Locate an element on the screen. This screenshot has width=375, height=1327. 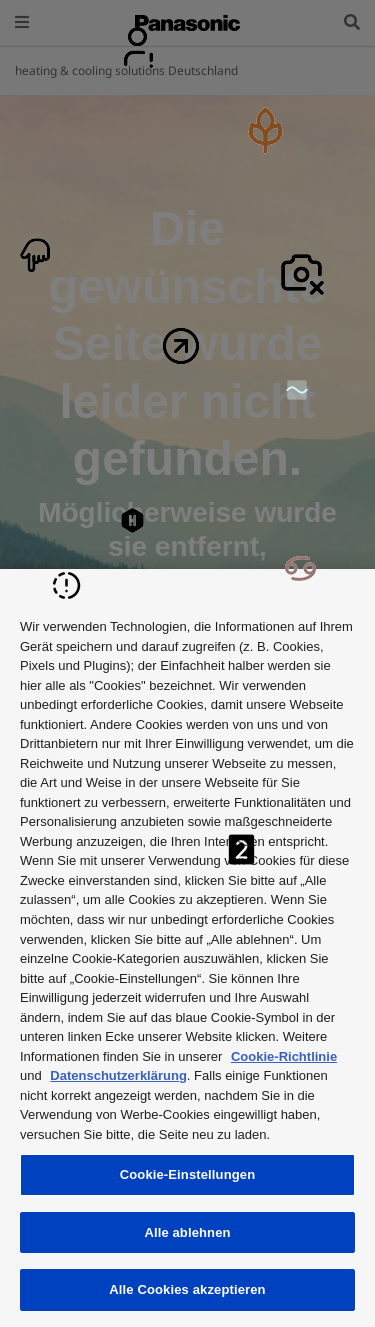
indicates step two in a multi-step process is located at coordinates (241, 849).